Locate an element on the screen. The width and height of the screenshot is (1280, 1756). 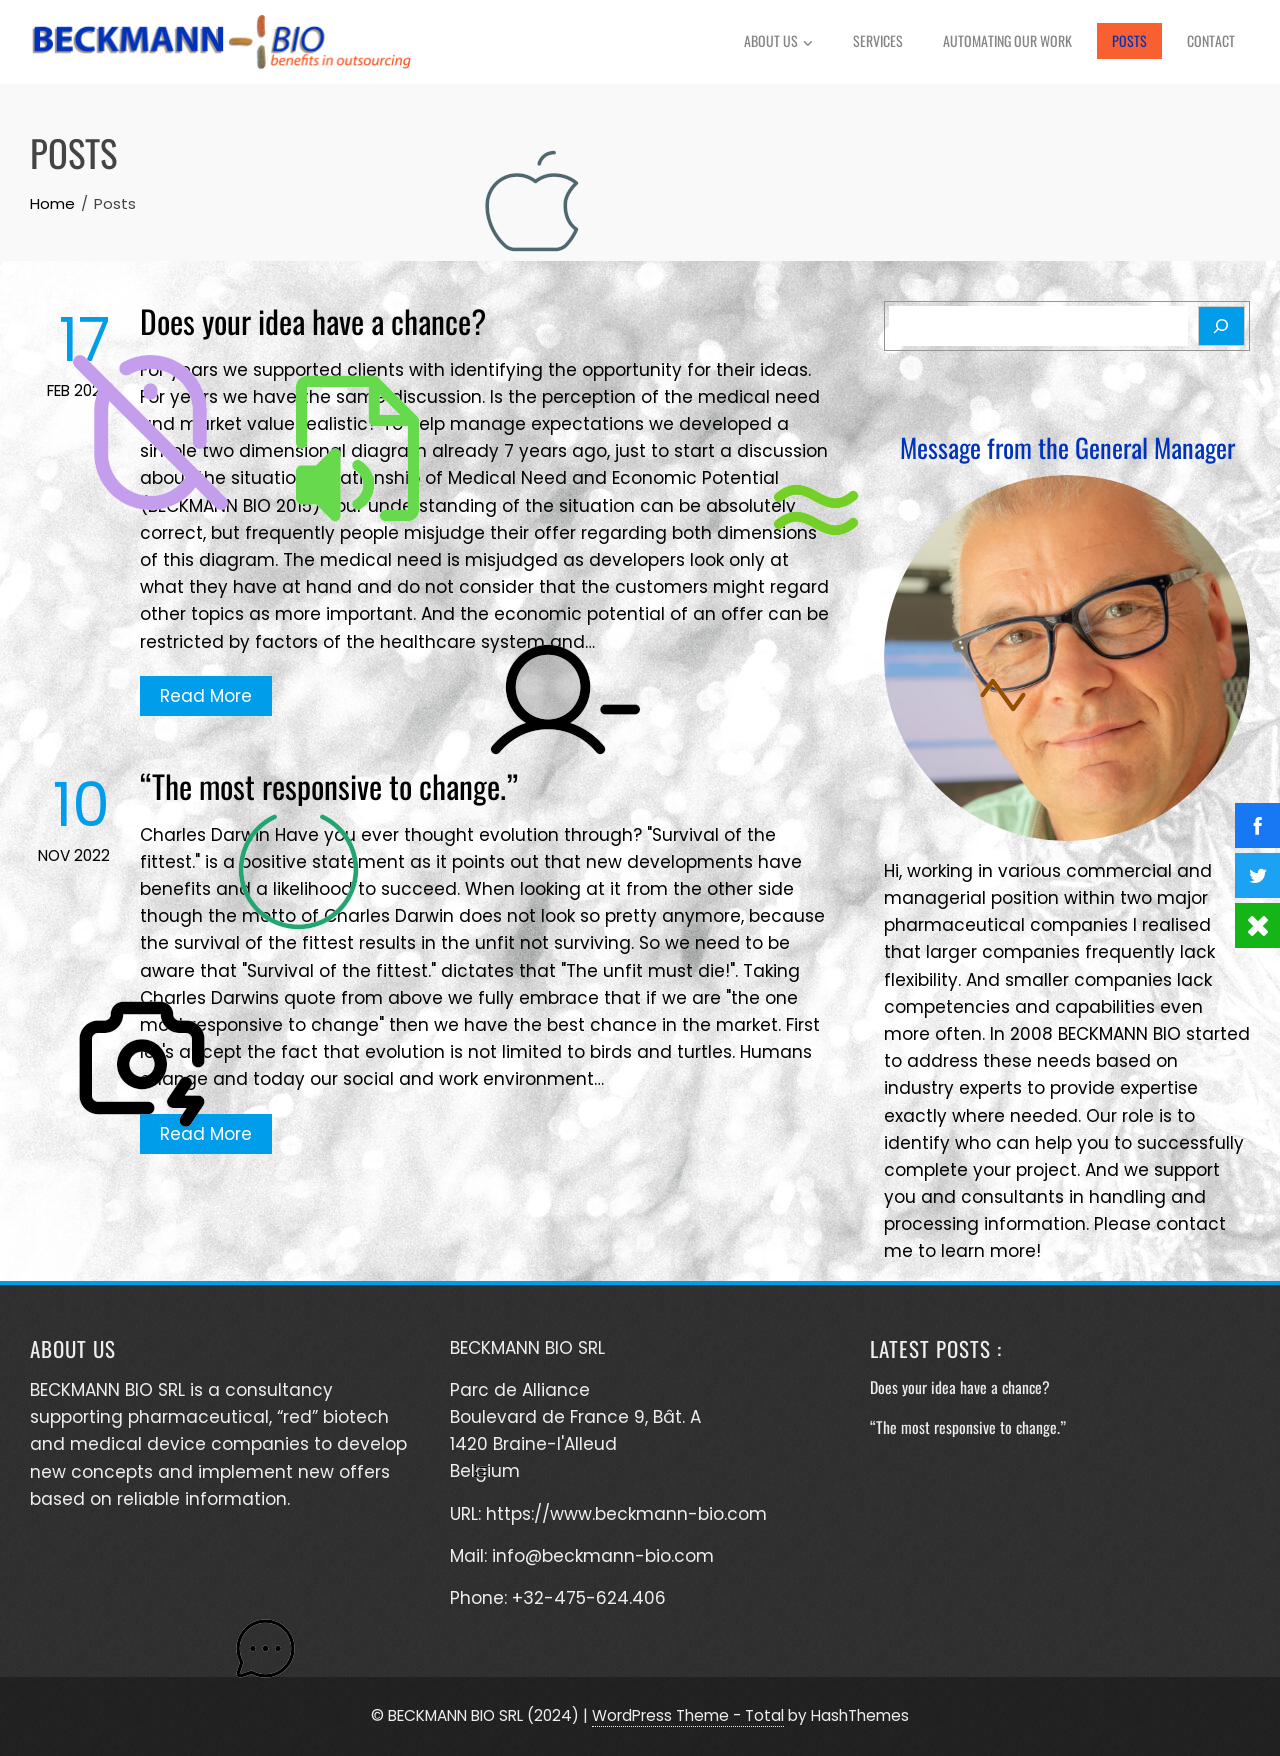
mouse input disabled is located at coordinates (150, 432).